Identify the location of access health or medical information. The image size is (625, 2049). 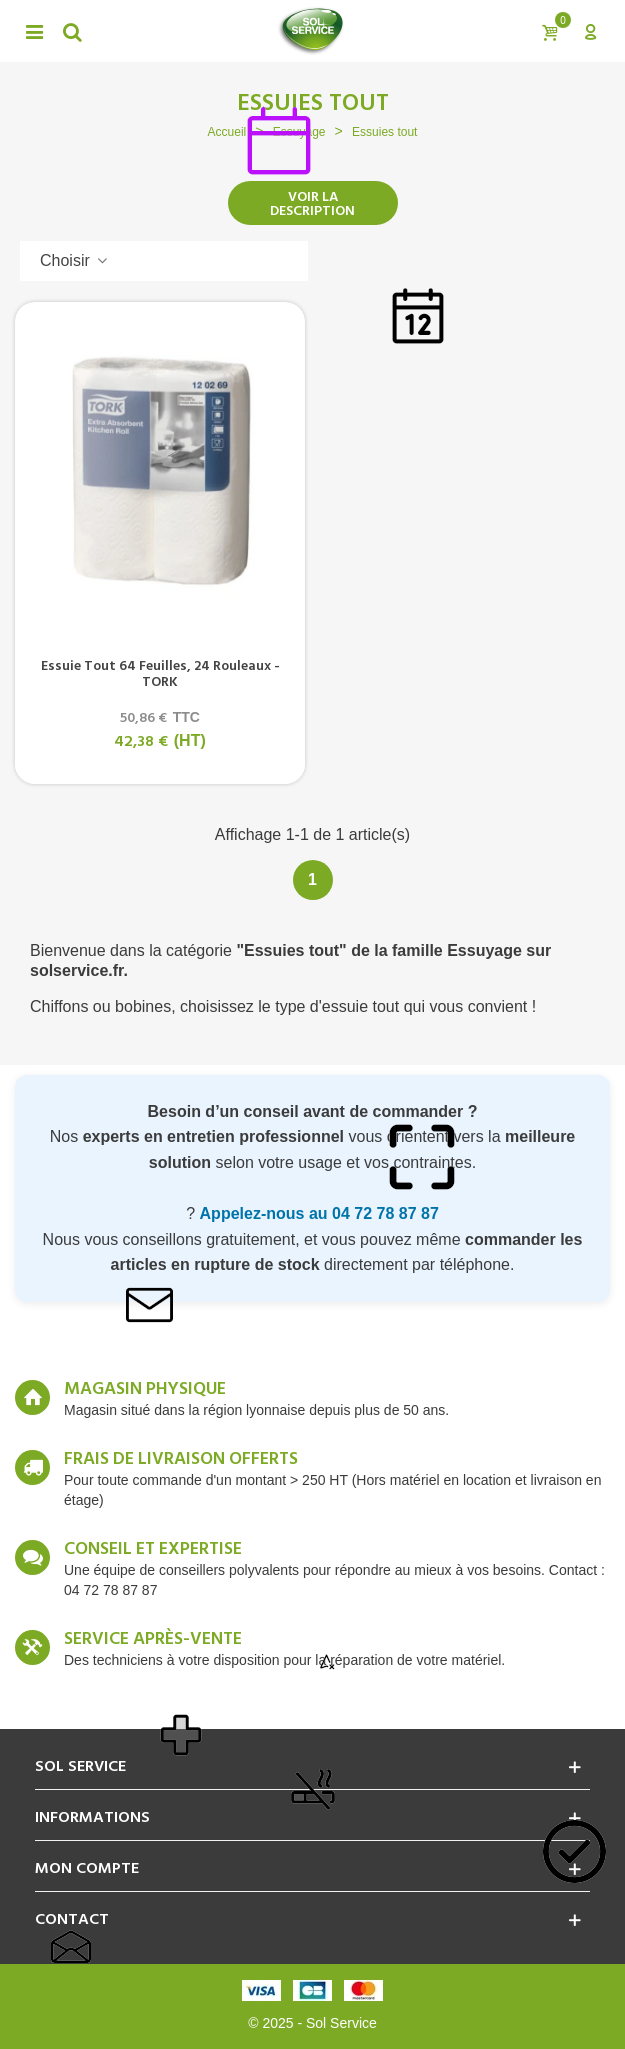
(181, 1735).